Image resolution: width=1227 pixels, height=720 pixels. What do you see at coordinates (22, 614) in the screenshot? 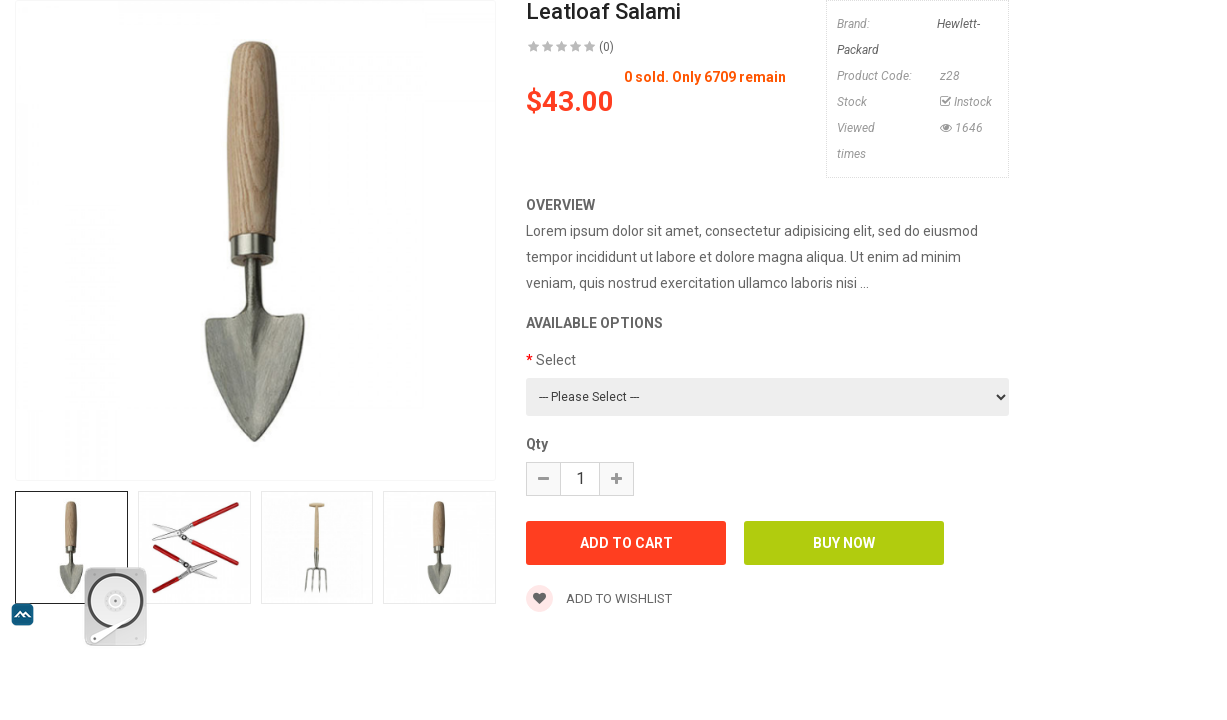
I see `open alpine linux application` at bounding box center [22, 614].